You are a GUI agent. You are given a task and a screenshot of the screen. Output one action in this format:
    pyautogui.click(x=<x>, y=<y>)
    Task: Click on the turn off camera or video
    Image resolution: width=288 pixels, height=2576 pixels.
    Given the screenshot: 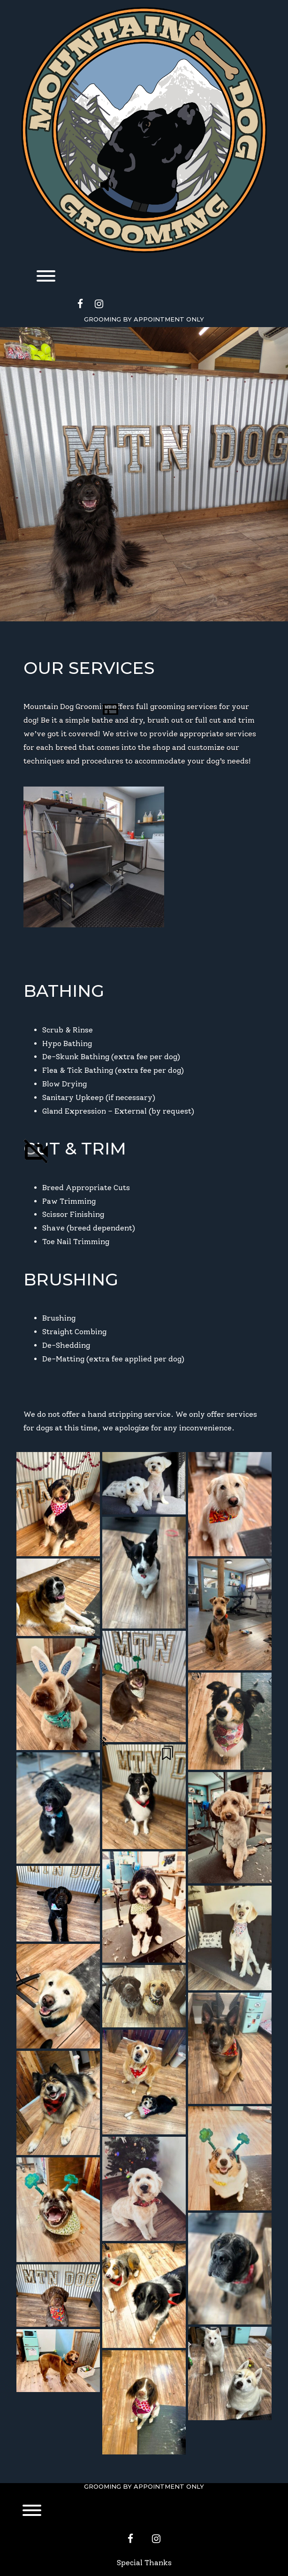 What is the action you would take?
    pyautogui.click(x=36, y=1152)
    